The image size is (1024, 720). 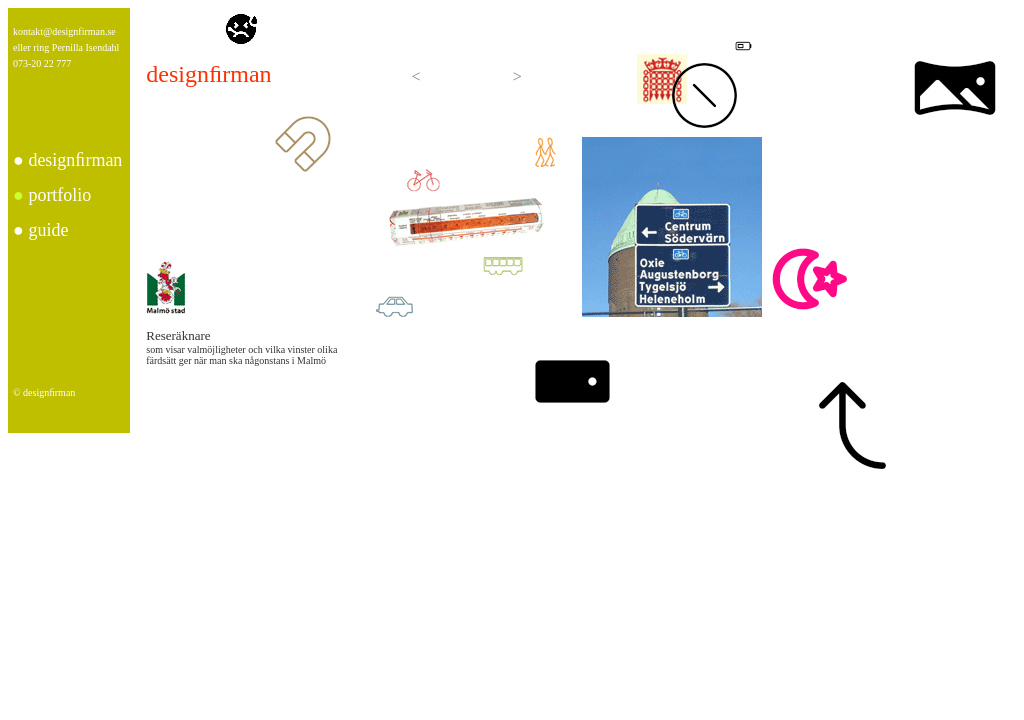 What do you see at coordinates (852, 425) in the screenshot?
I see `go back and up in navigation` at bounding box center [852, 425].